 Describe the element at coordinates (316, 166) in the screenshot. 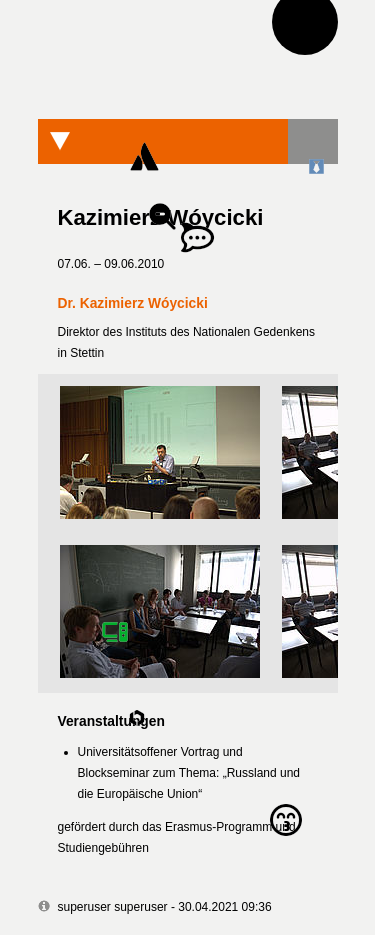

I see `black tie formal wear or dress code indicator` at that location.